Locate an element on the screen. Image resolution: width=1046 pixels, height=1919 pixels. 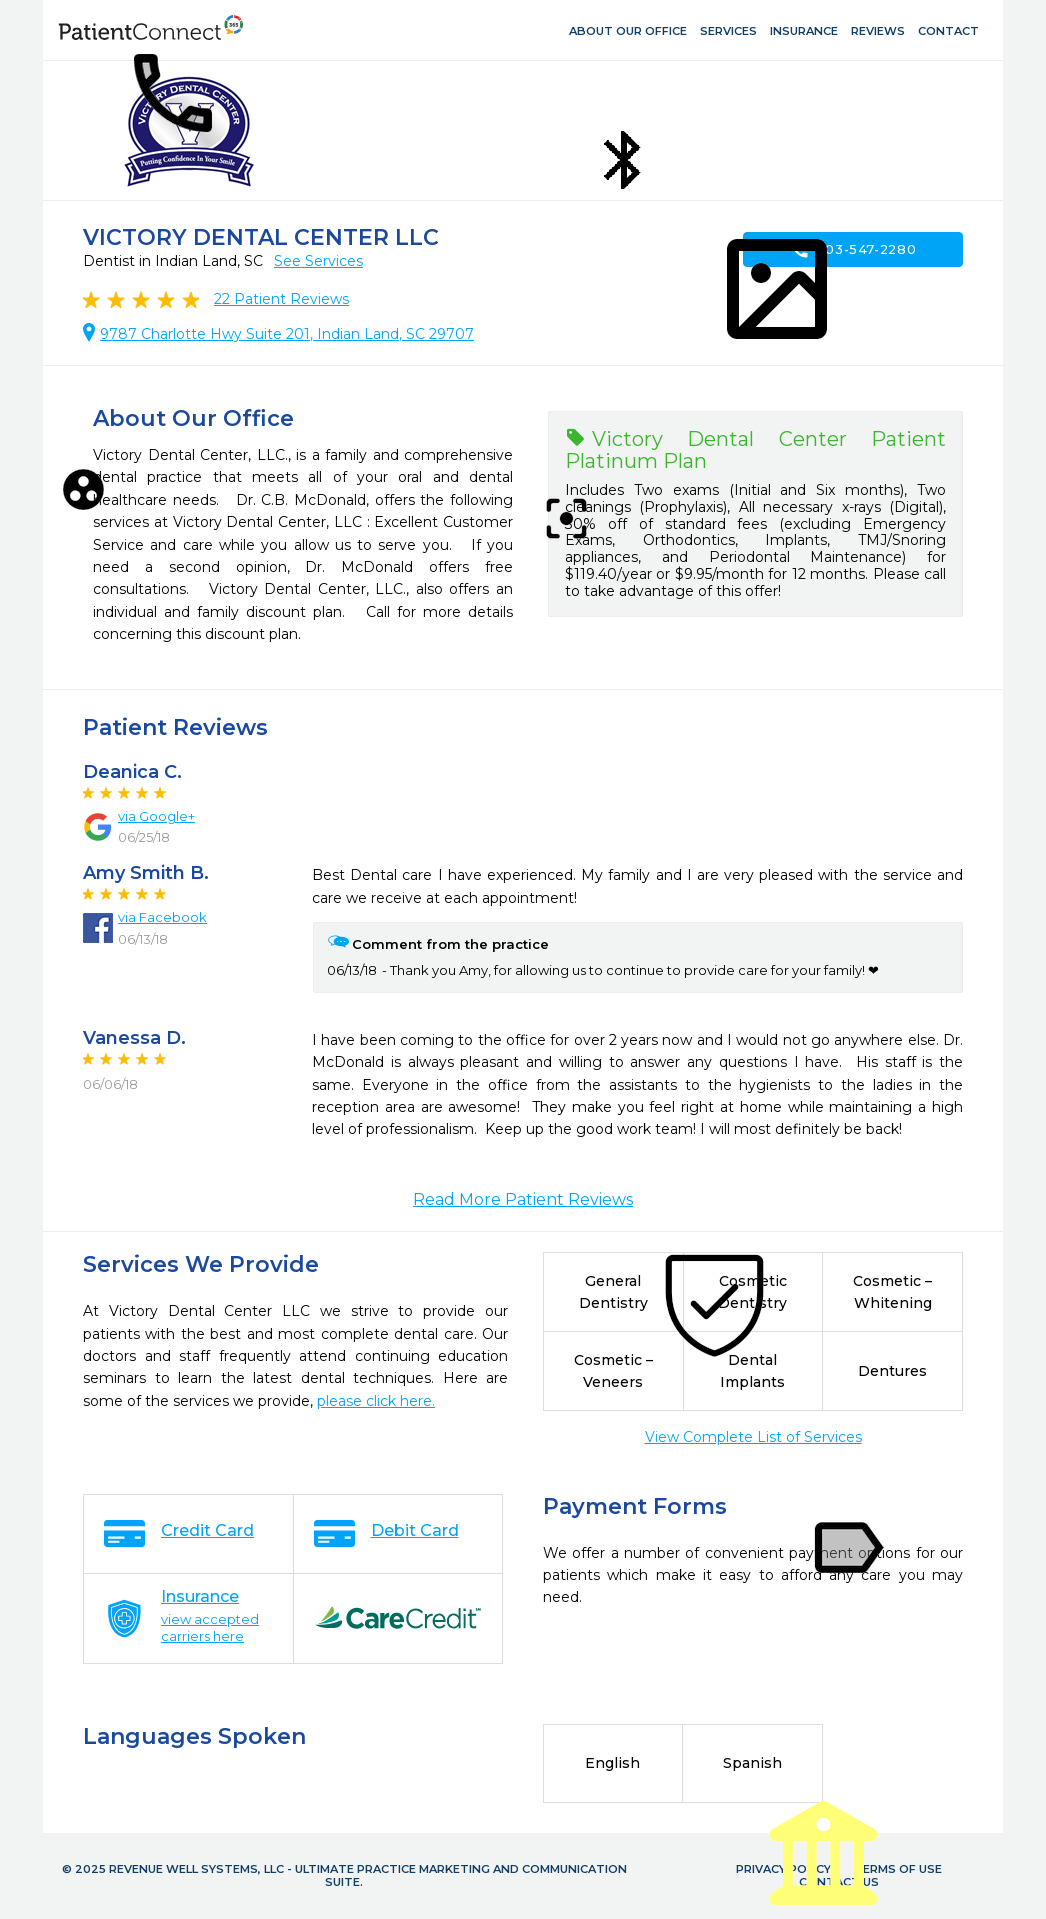
make a phone call is located at coordinates (173, 93).